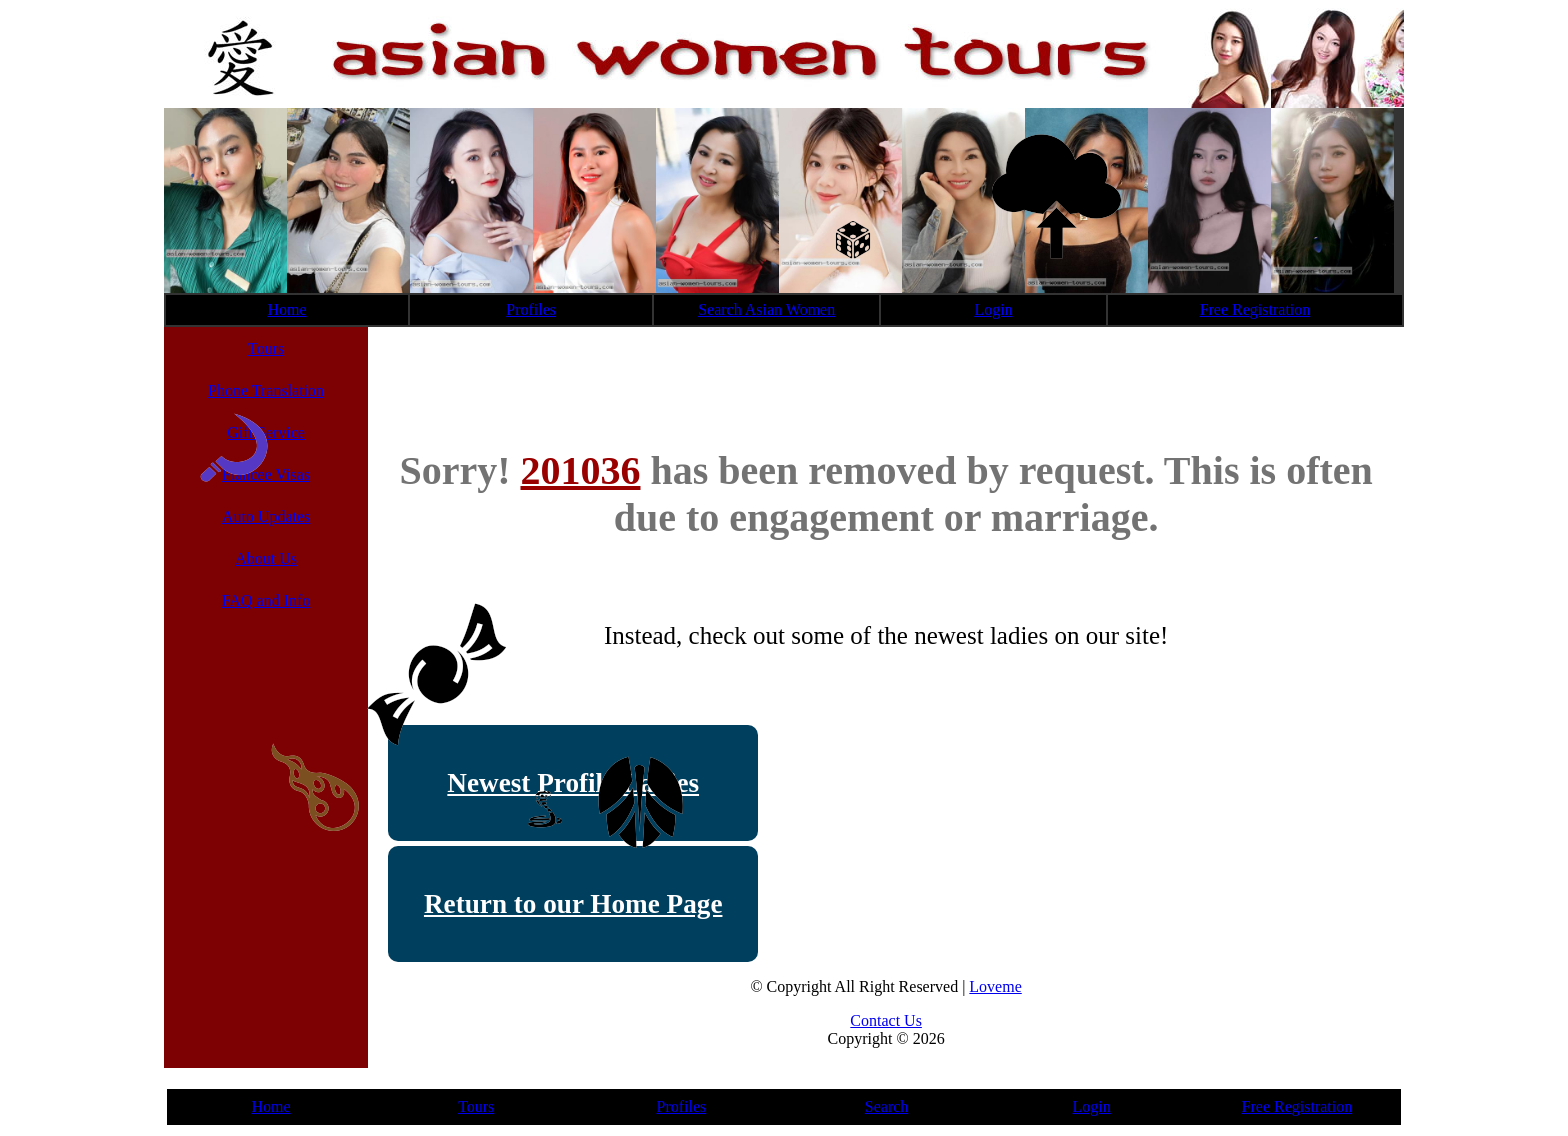 The image size is (1568, 1136). I want to click on select the sickle tool or weapon in a game, so click(234, 447).